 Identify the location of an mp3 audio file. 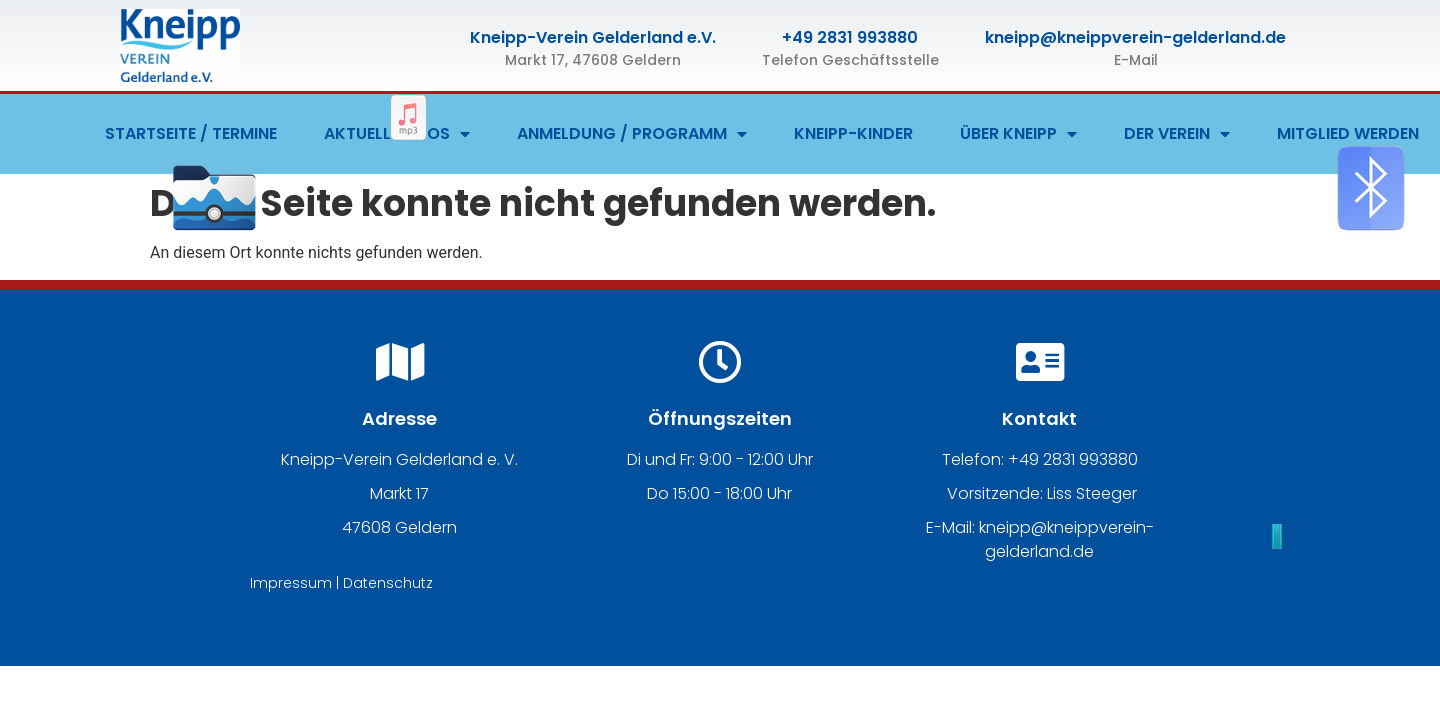
(408, 117).